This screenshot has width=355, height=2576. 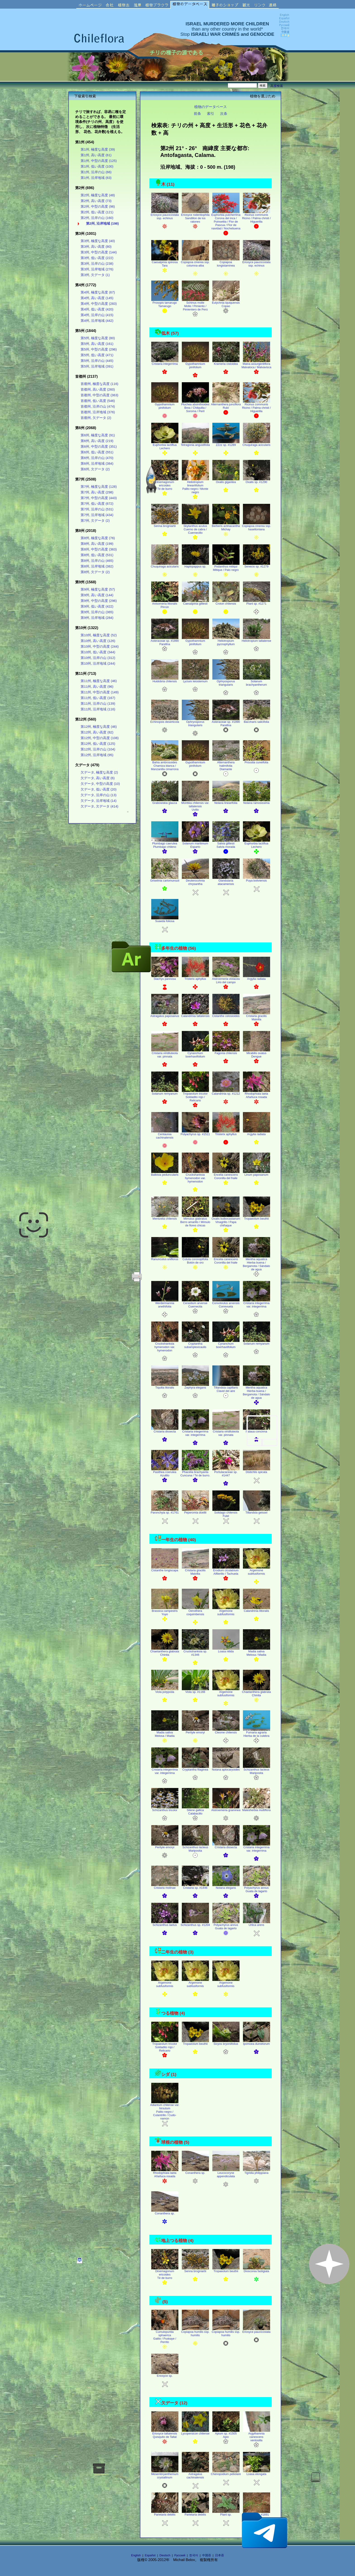 What do you see at coordinates (79, 2261) in the screenshot?
I see `access your email inbox` at bounding box center [79, 2261].